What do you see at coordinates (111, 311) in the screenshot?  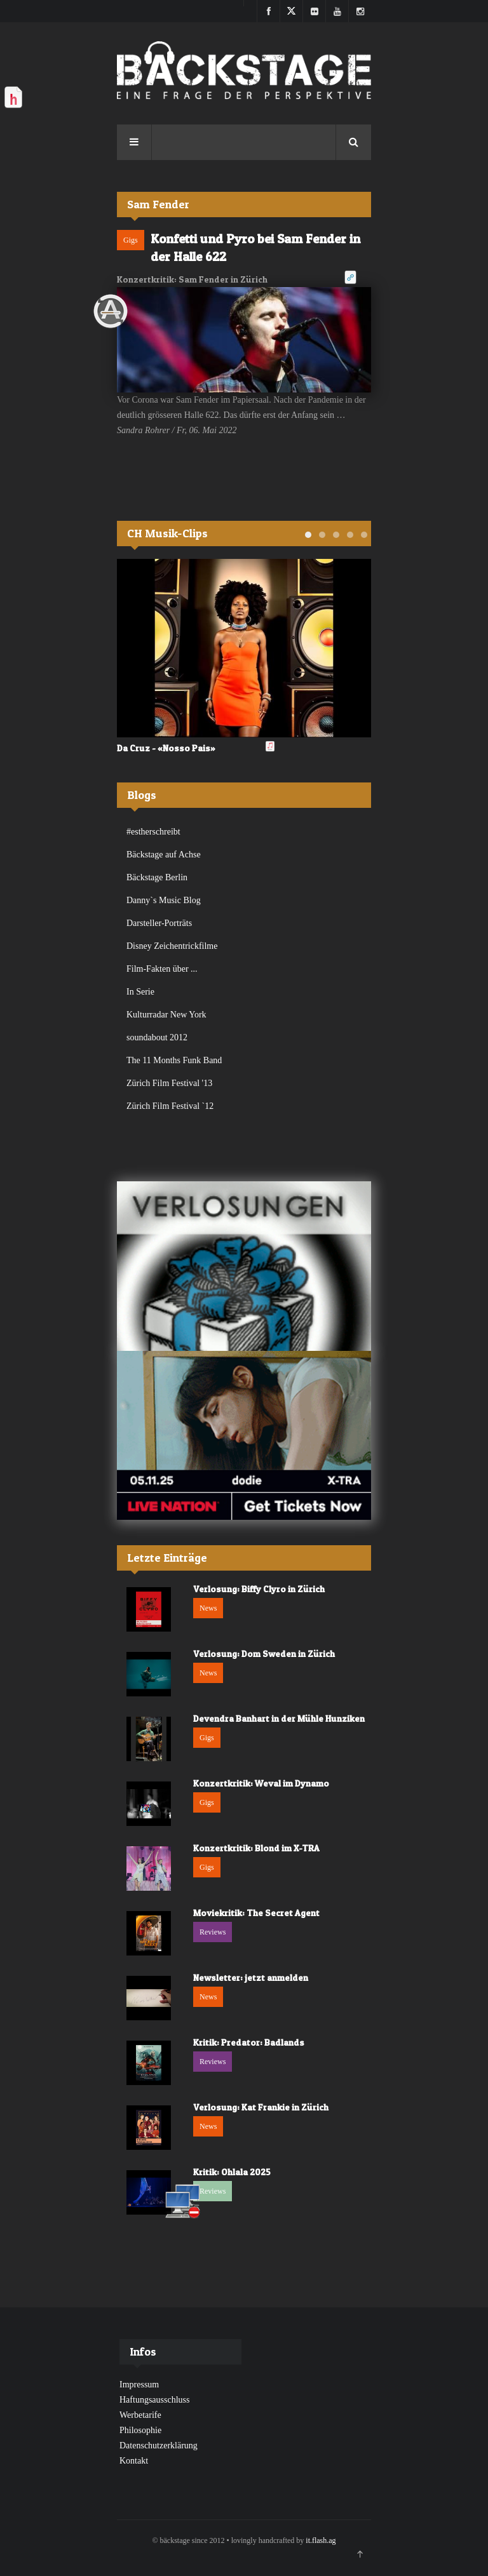 I see `check for available software updates` at bounding box center [111, 311].